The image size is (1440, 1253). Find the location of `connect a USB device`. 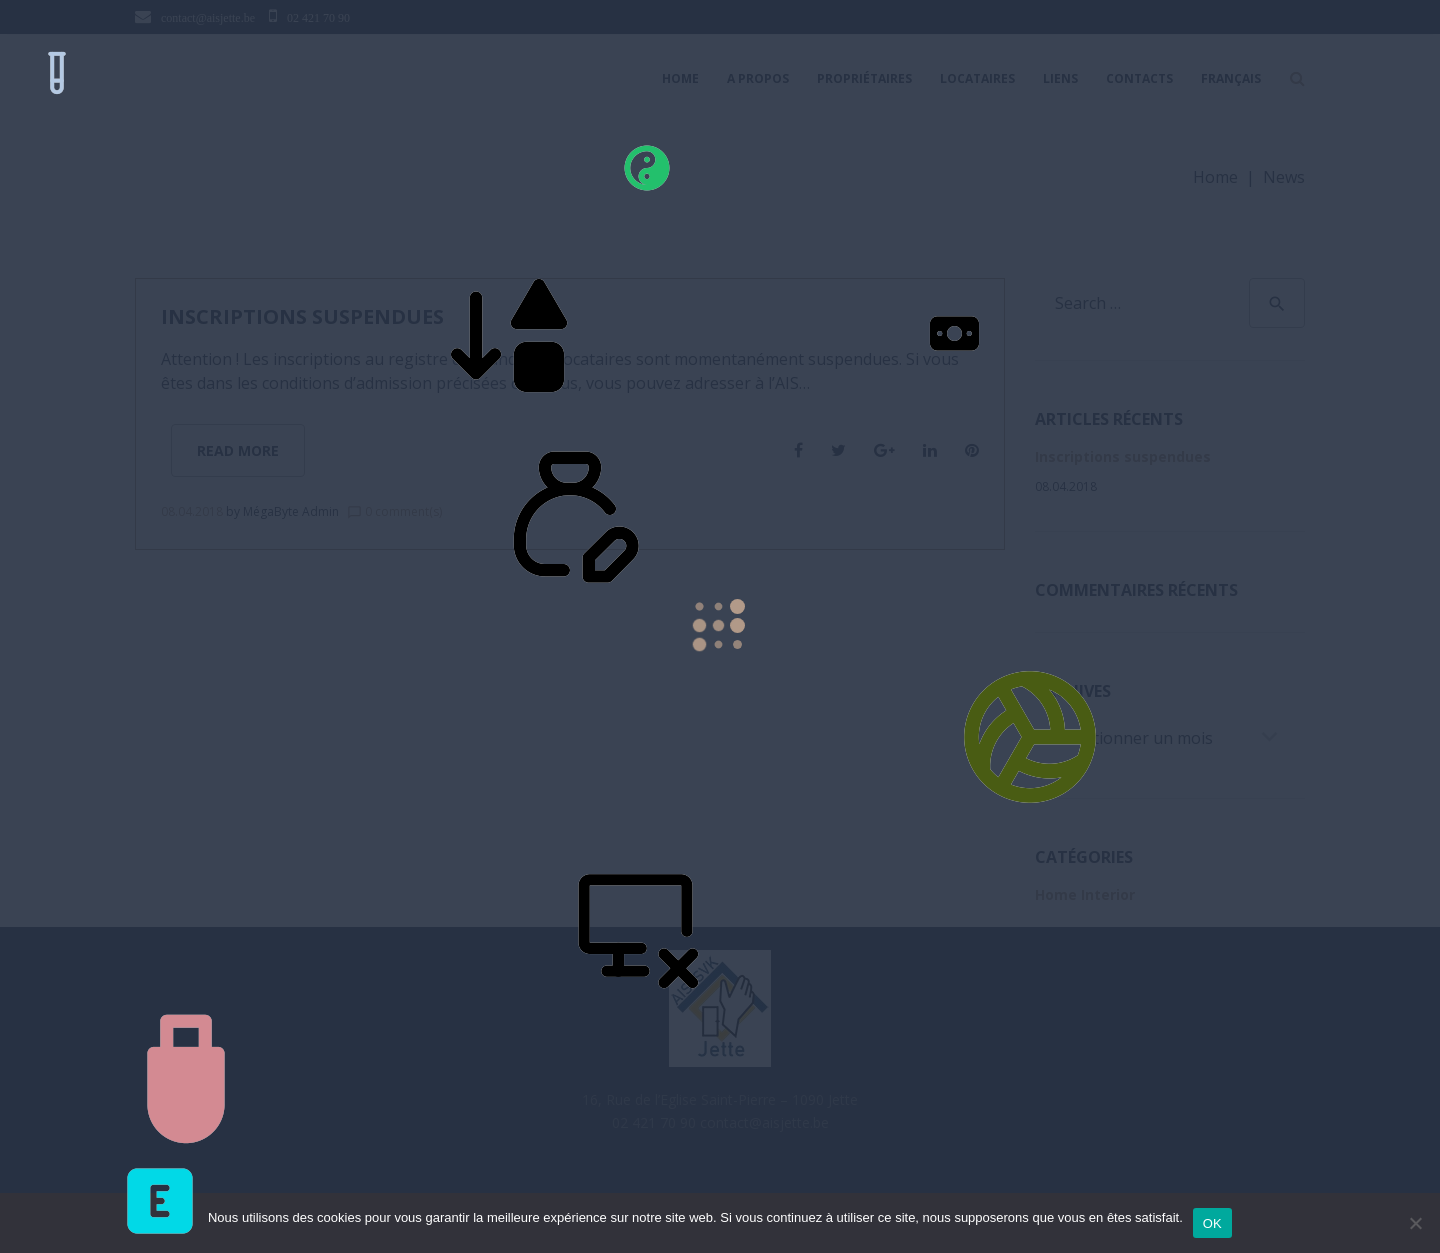

connect a USB device is located at coordinates (186, 1079).